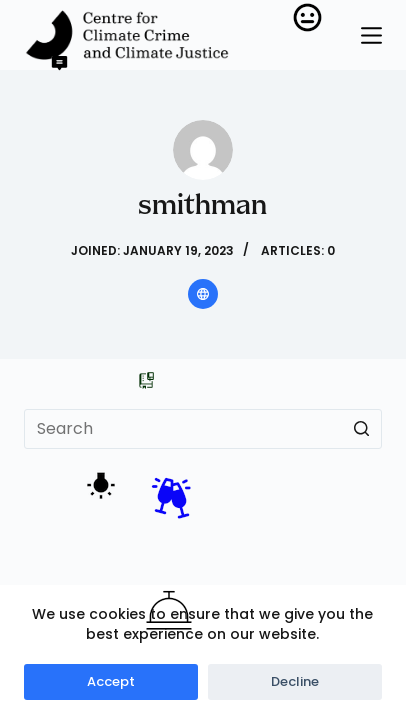 The width and height of the screenshot is (406, 720). What do you see at coordinates (59, 62) in the screenshot?
I see `open chat or messaging` at bounding box center [59, 62].